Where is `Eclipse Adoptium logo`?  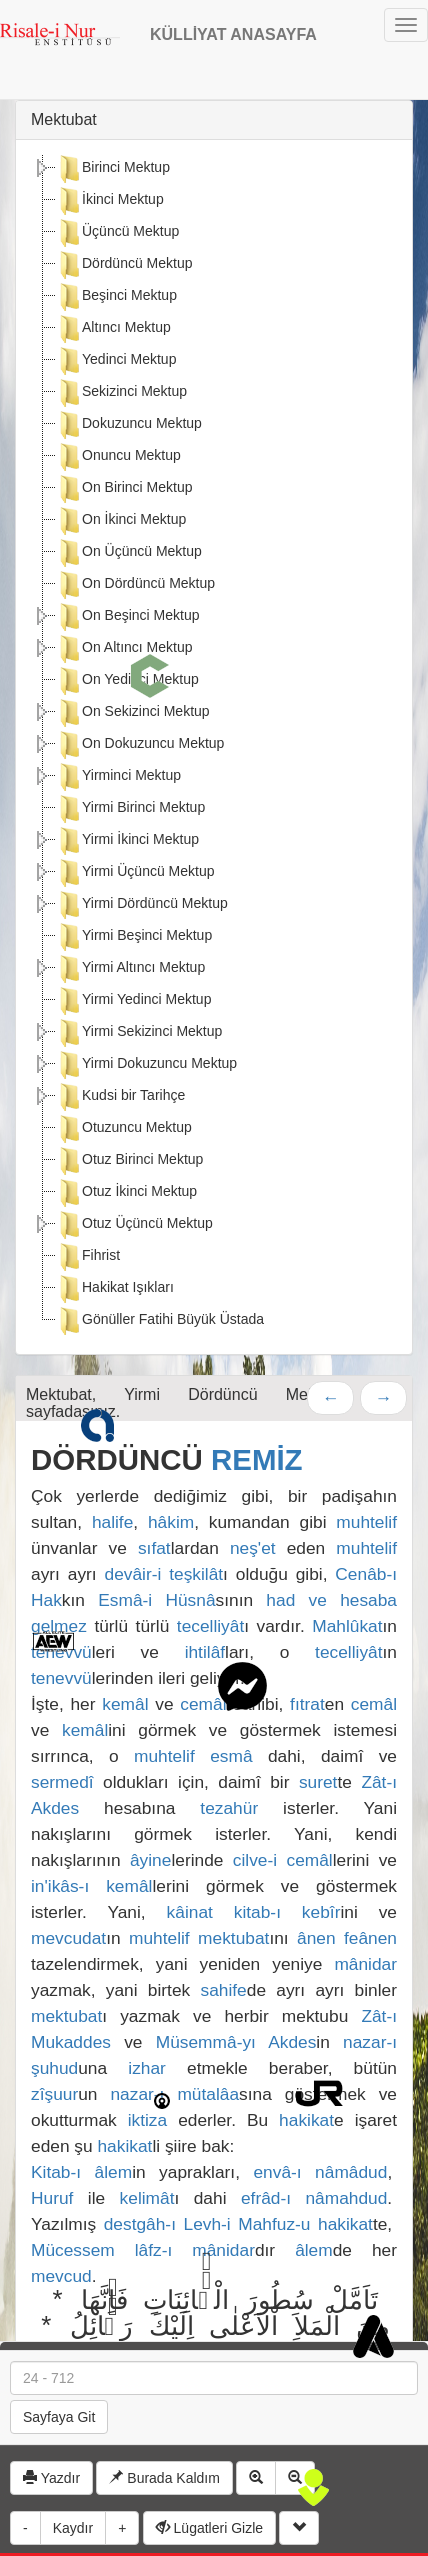
Eclipse Adoptium logo is located at coordinates (373, 2336).